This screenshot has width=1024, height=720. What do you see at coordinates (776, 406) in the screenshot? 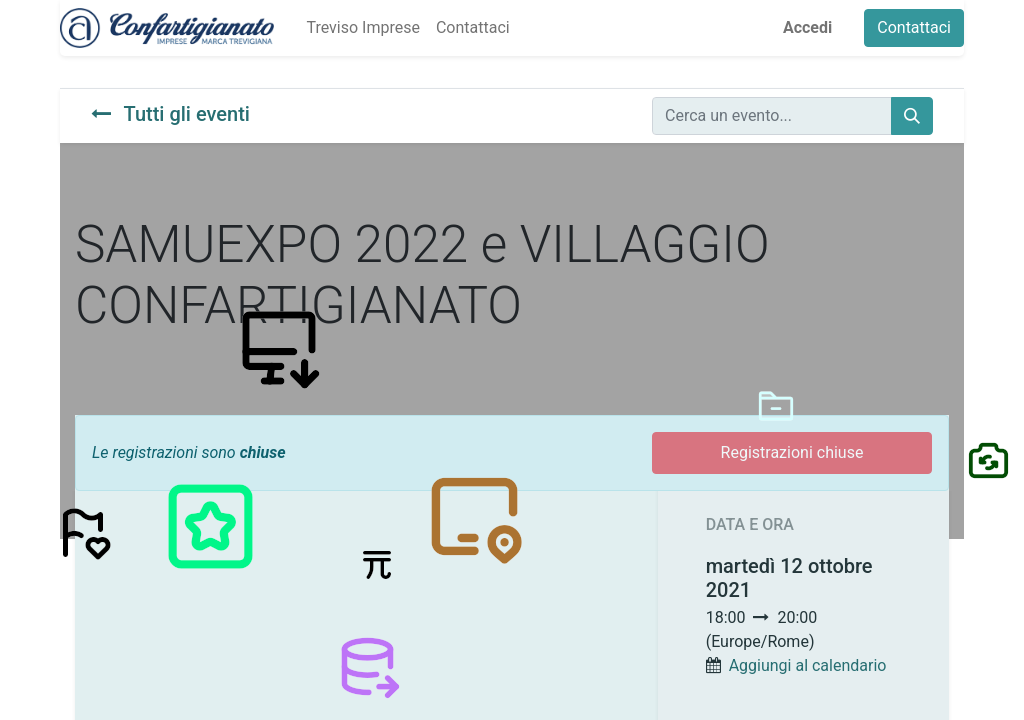
I see `remove a folder from your files` at bounding box center [776, 406].